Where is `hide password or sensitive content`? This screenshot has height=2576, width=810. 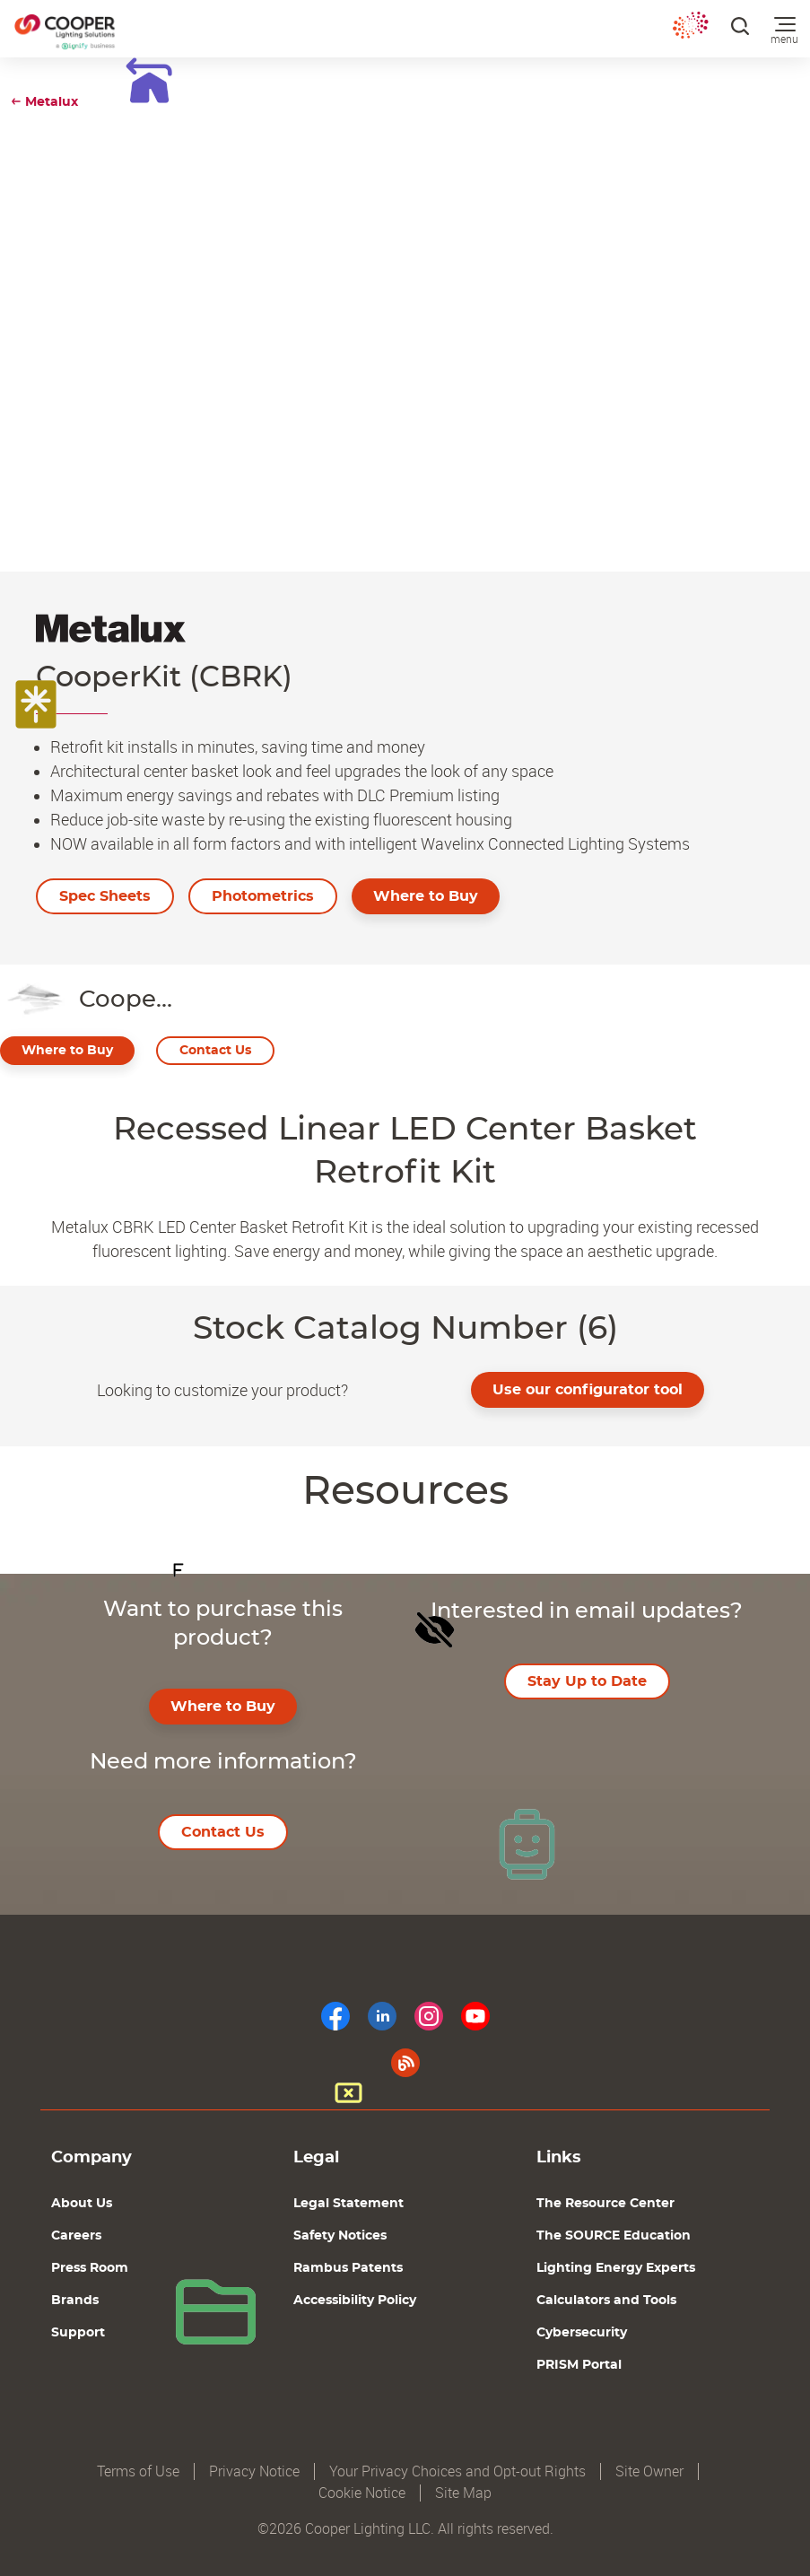 hide password or sensitive content is located at coordinates (434, 1629).